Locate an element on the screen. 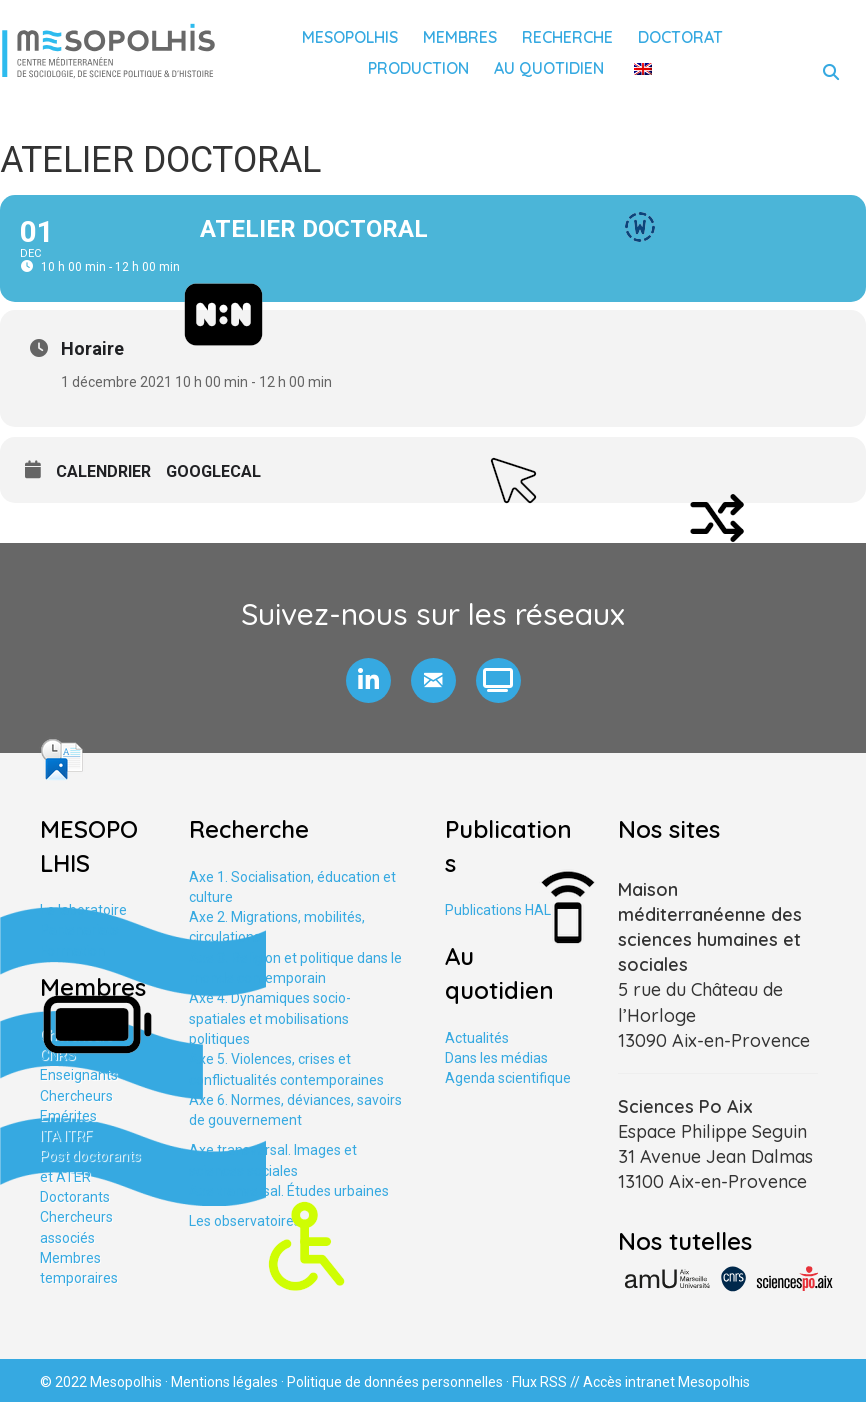  mouse cursor indicator is located at coordinates (513, 480).